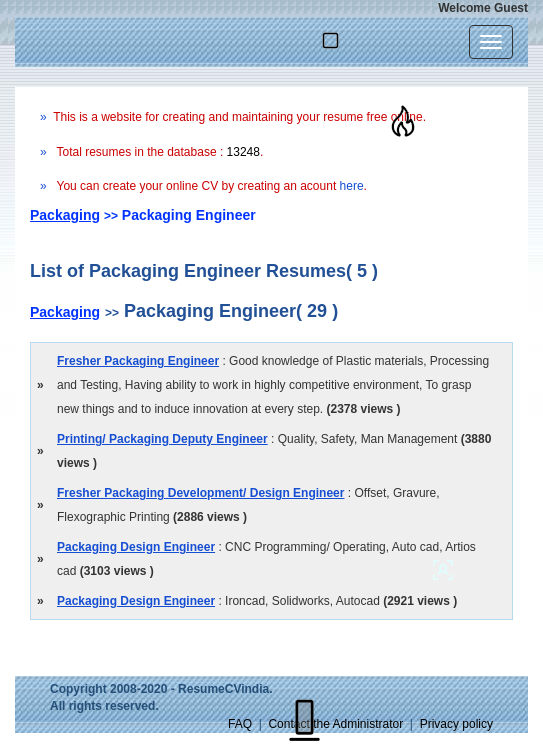  Describe the element at coordinates (403, 121) in the screenshot. I see `indicates trending or popular content` at that location.